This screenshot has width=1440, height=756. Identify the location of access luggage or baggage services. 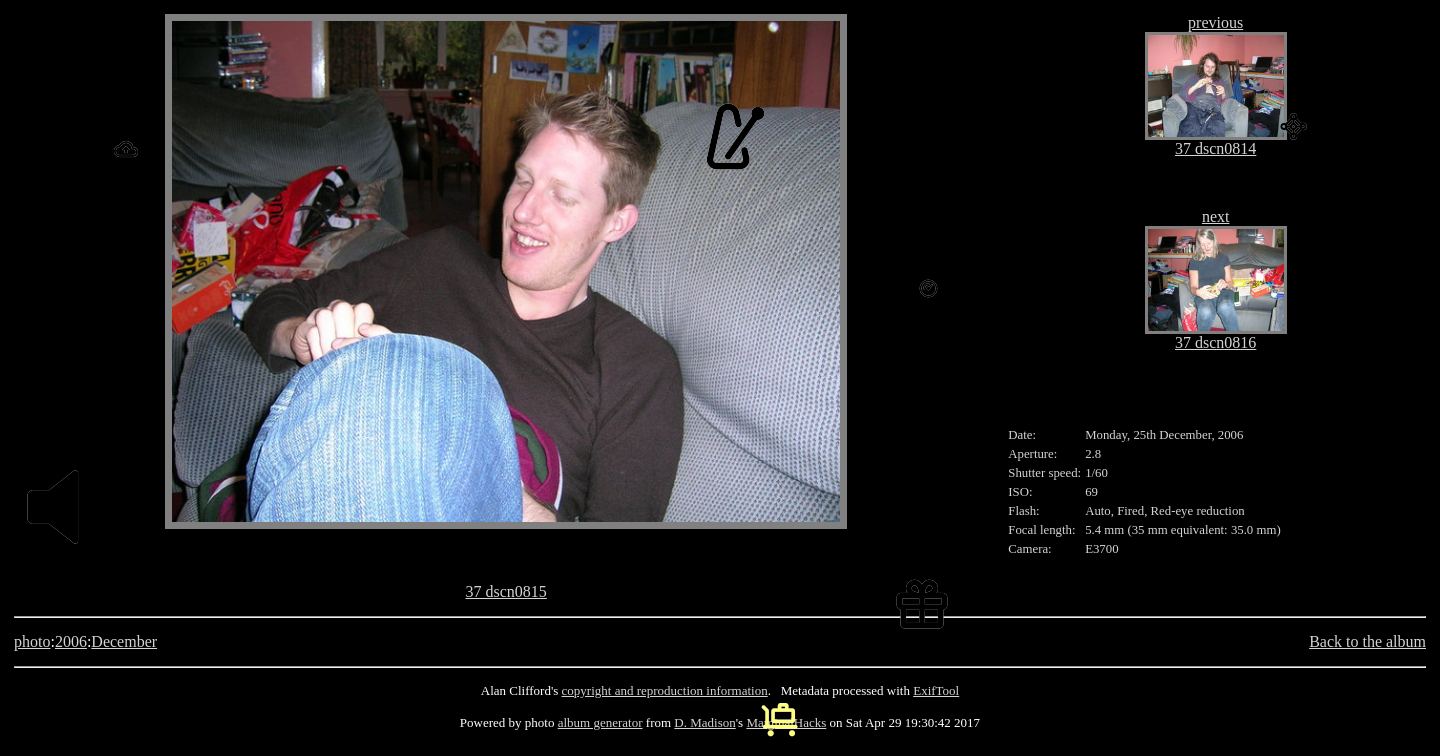
(779, 719).